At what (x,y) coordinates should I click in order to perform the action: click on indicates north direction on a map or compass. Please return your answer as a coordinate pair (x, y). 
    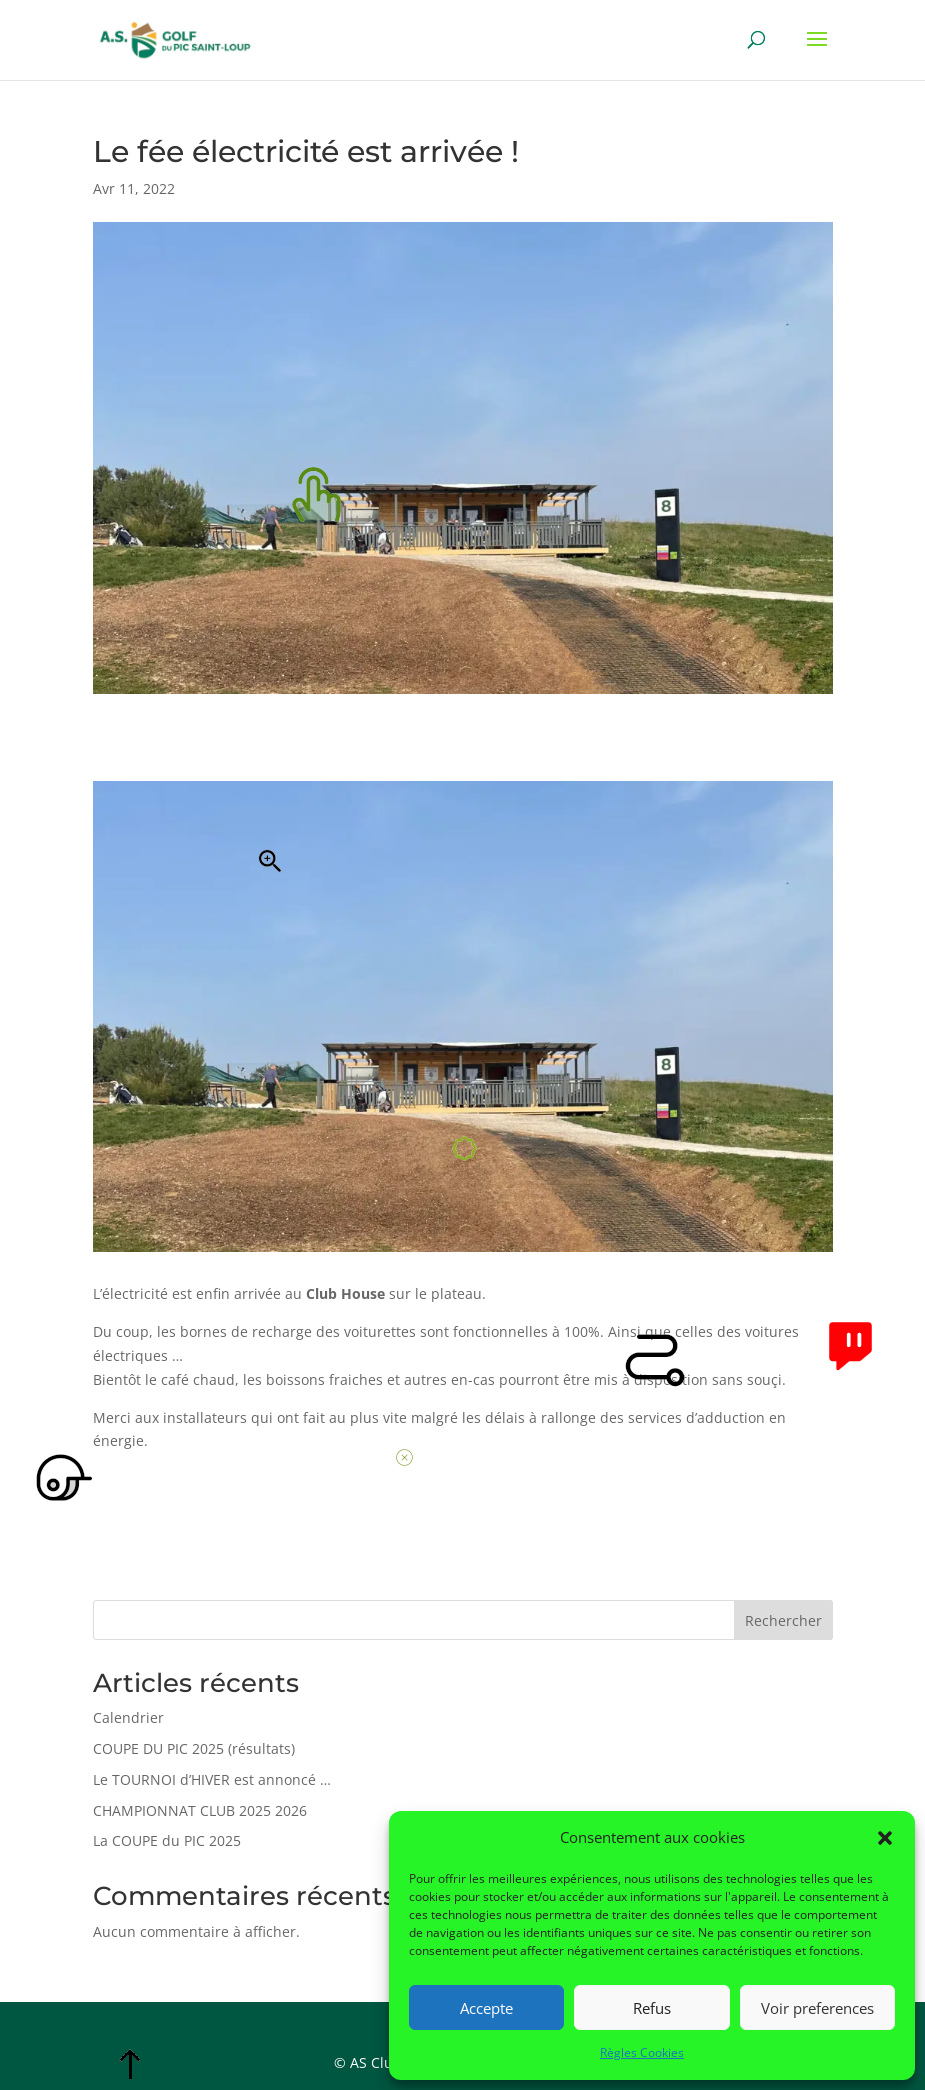
    Looking at the image, I should click on (130, 2064).